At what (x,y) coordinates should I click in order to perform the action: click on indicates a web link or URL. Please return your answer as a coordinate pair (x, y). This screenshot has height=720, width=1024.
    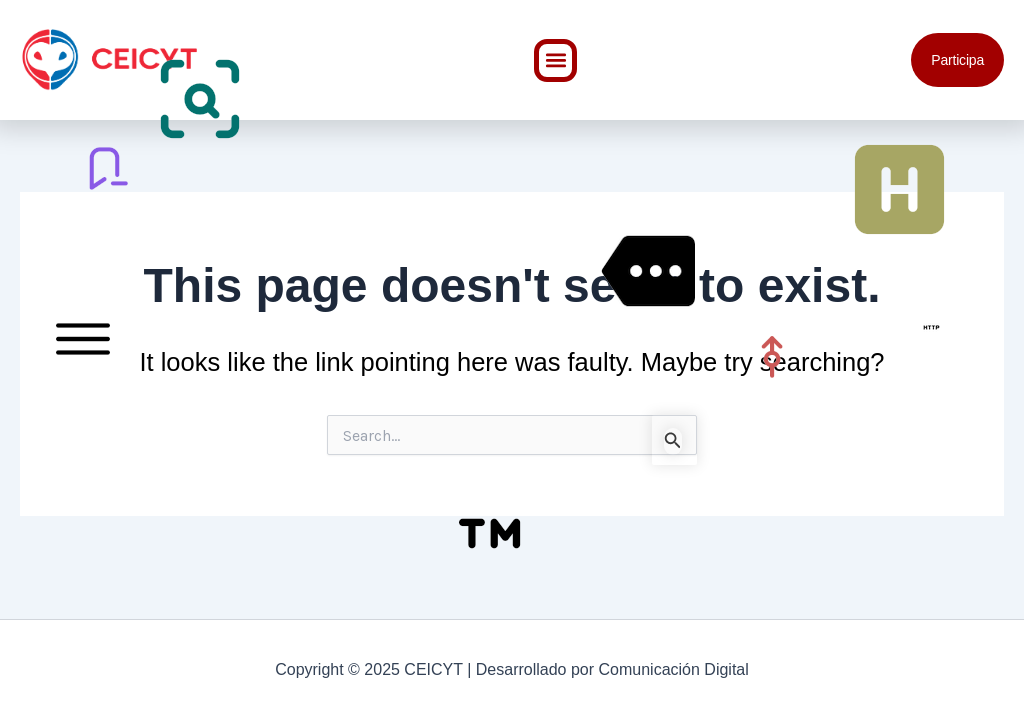
    Looking at the image, I should click on (931, 327).